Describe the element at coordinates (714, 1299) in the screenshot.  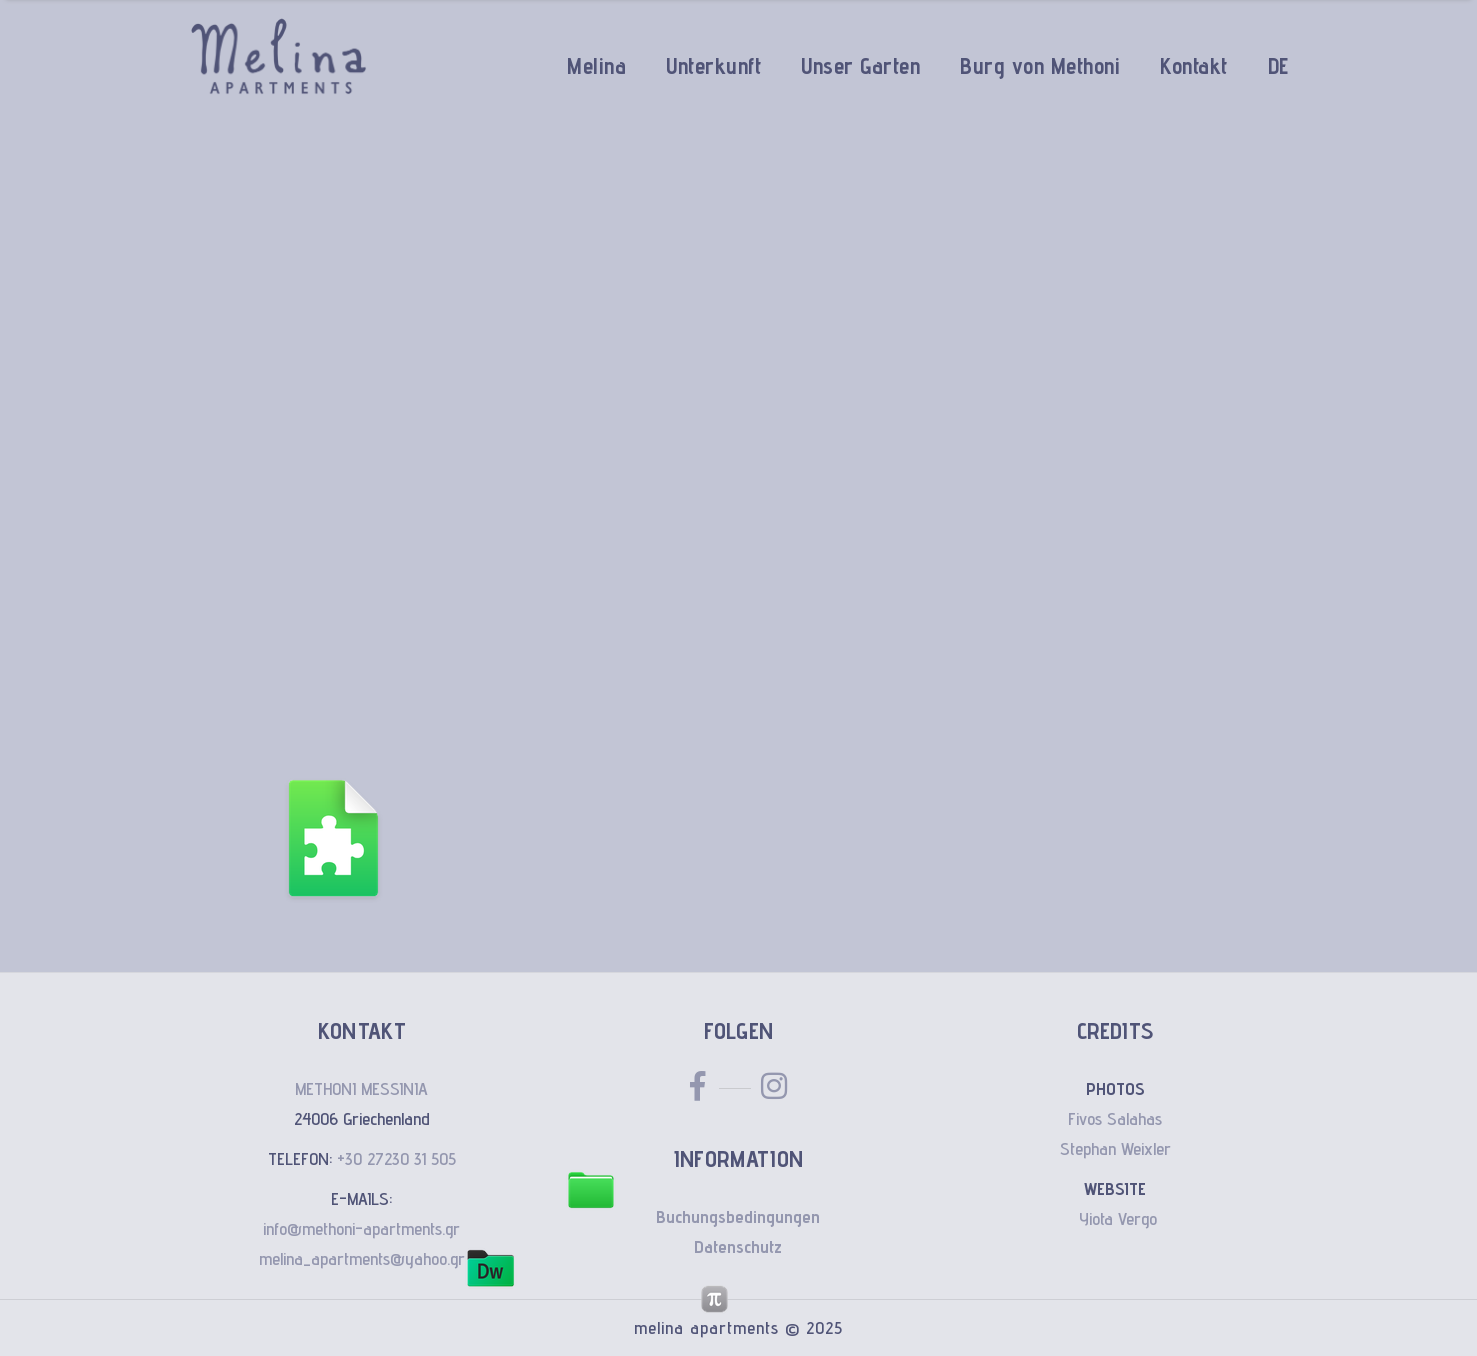
I see `open mathematics or calculator app` at that location.